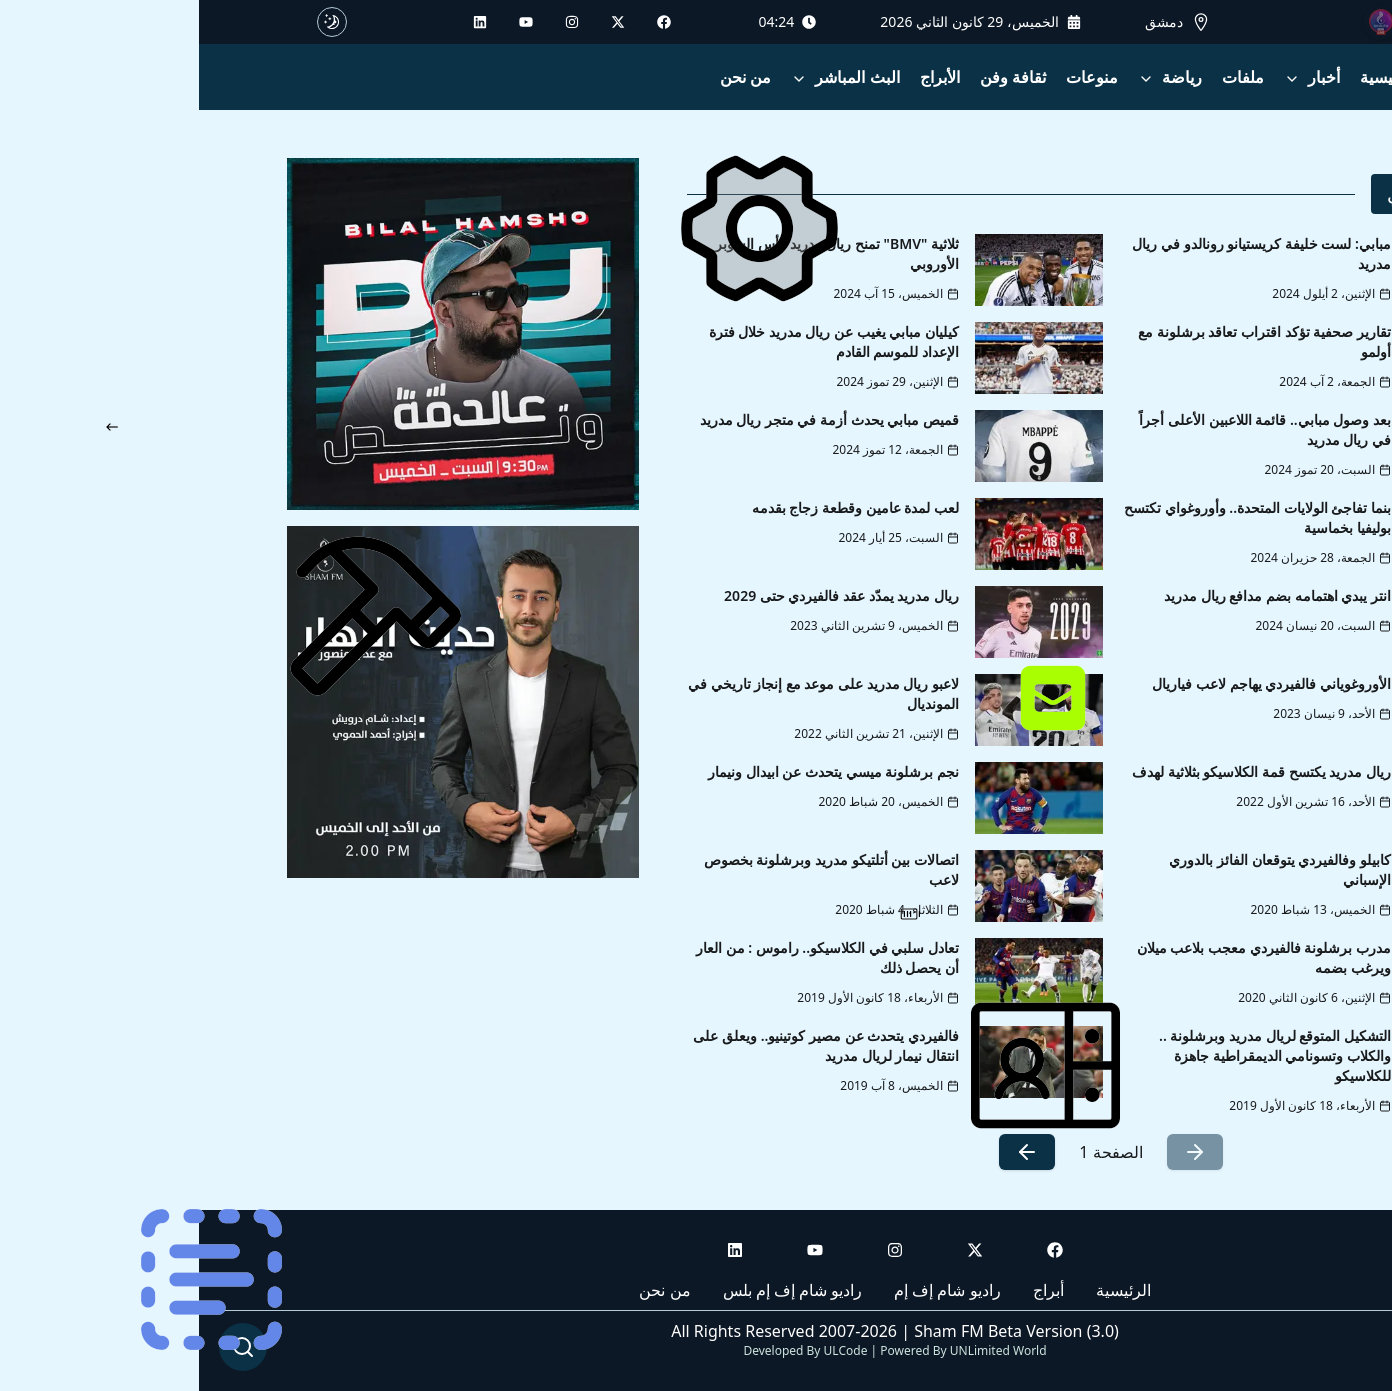 The image size is (1392, 1391). I want to click on go back to previous screen, so click(112, 427).